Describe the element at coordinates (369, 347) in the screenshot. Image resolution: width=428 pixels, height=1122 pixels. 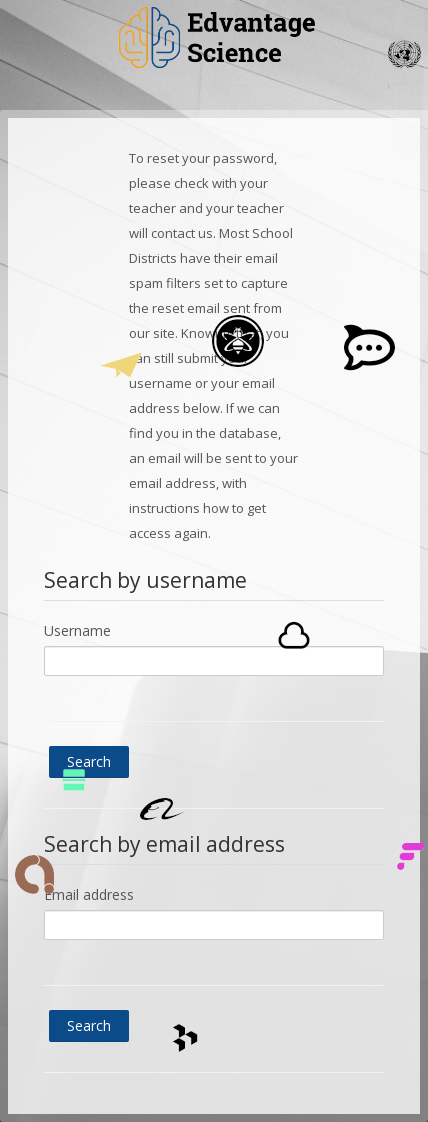
I see `open Rocket.Chat application` at that location.